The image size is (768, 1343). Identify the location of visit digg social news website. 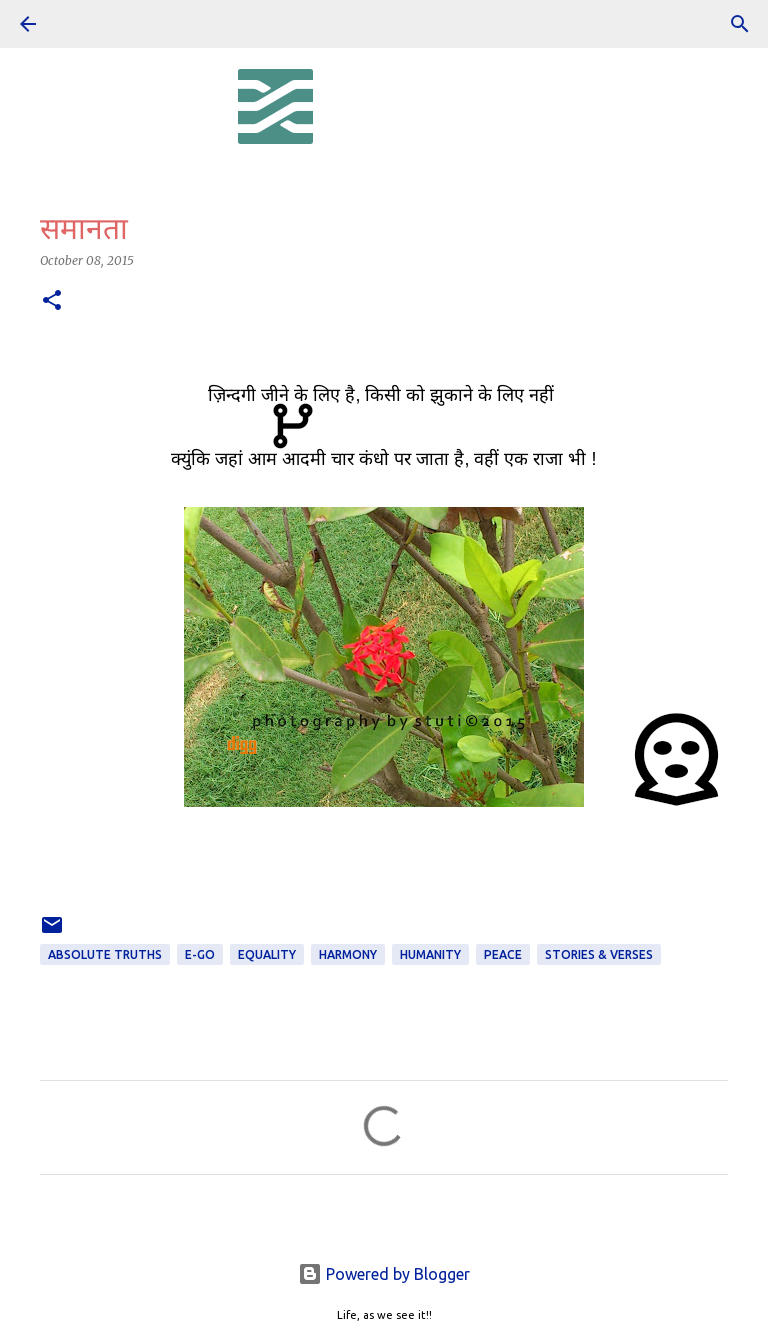
(242, 745).